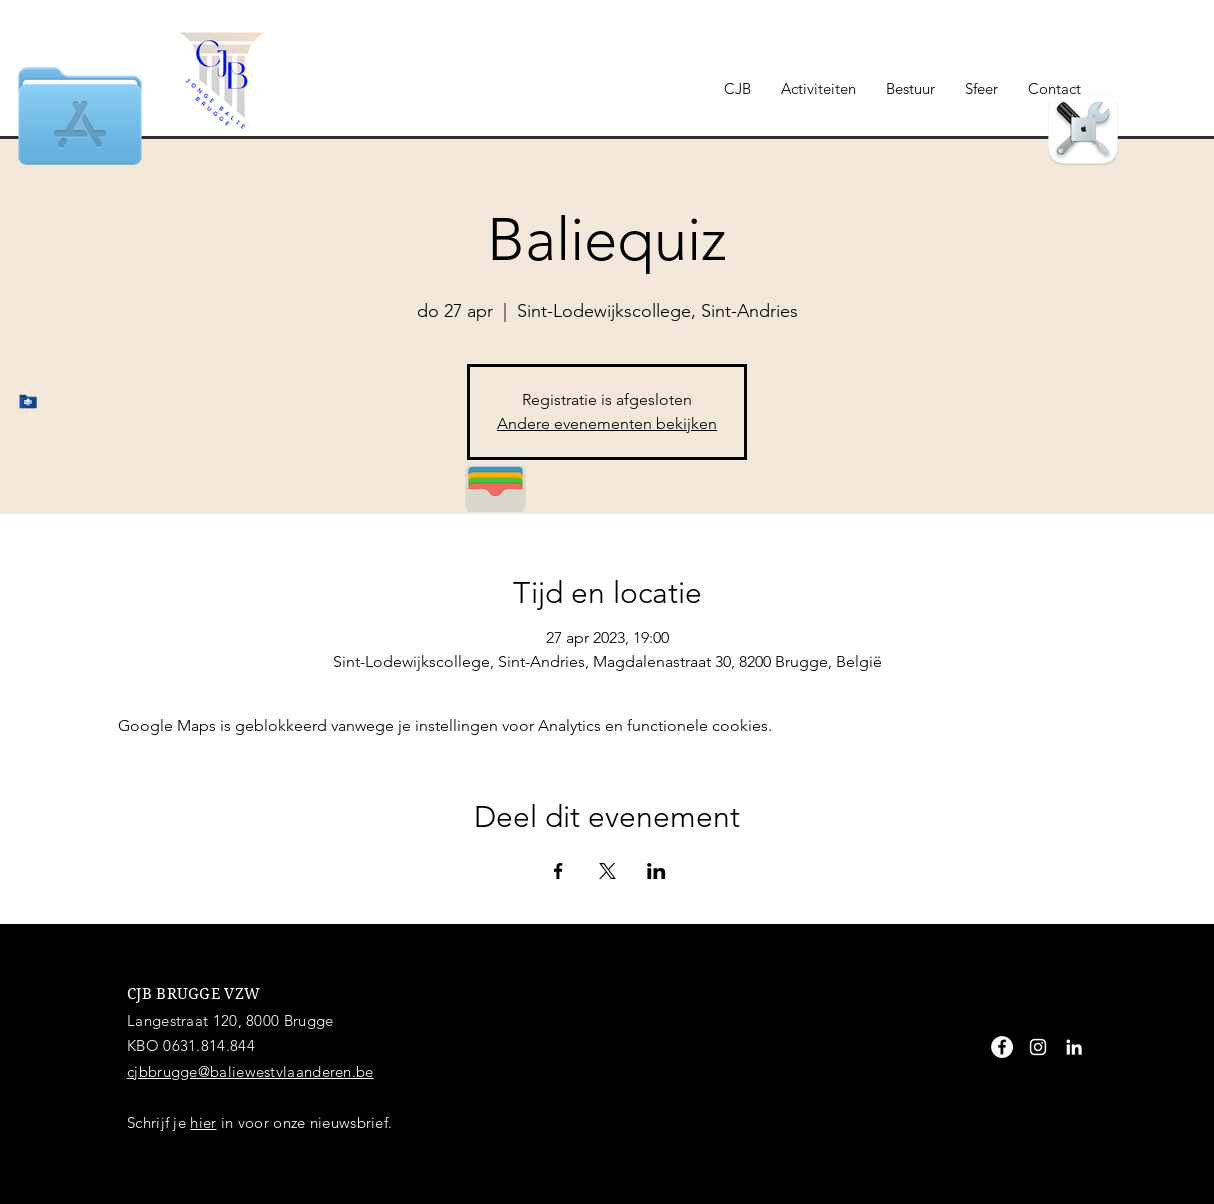 This screenshot has height=1204, width=1214. I want to click on open folder containing microsoft visio files, so click(28, 402).